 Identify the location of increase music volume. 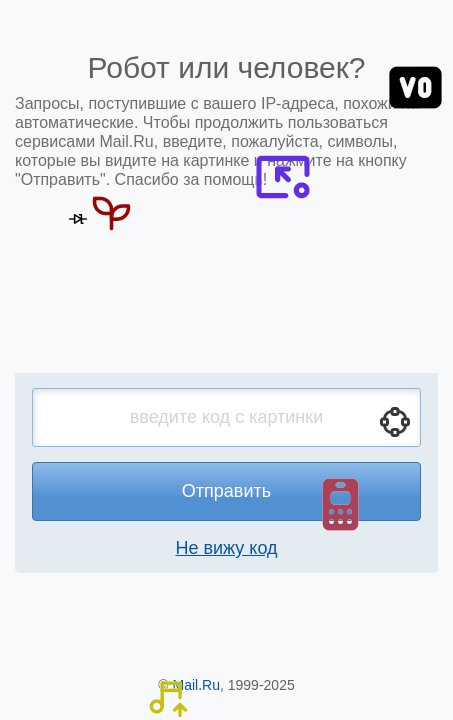
(167, 697).